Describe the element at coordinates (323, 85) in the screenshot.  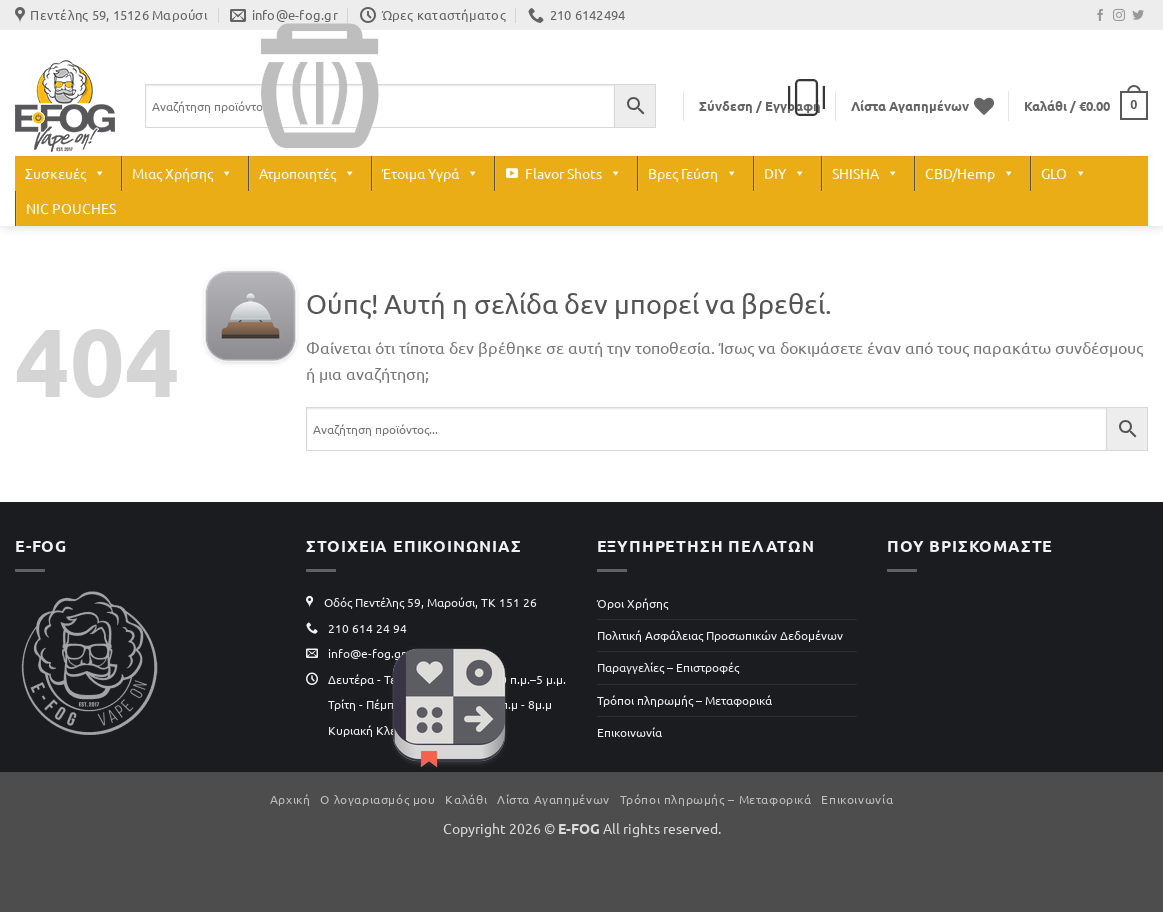
I see `indicates trash bin contains deleted items` at that location.